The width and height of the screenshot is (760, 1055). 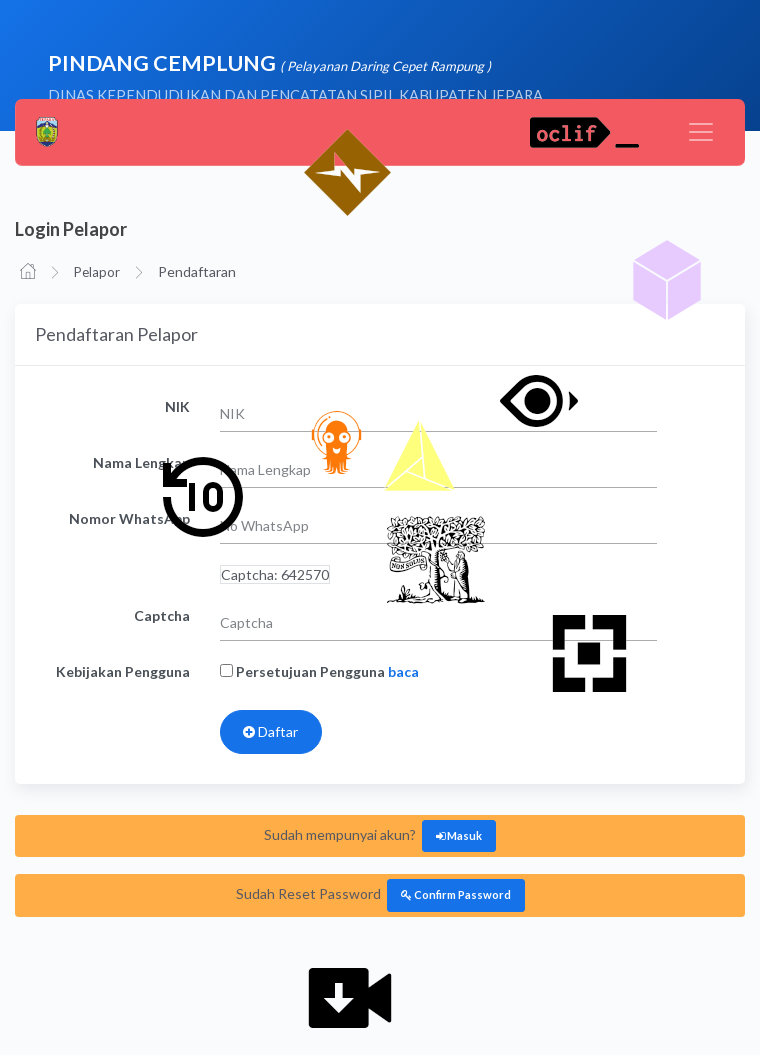 I want to click on download a video file, so click(x=350, y=998).